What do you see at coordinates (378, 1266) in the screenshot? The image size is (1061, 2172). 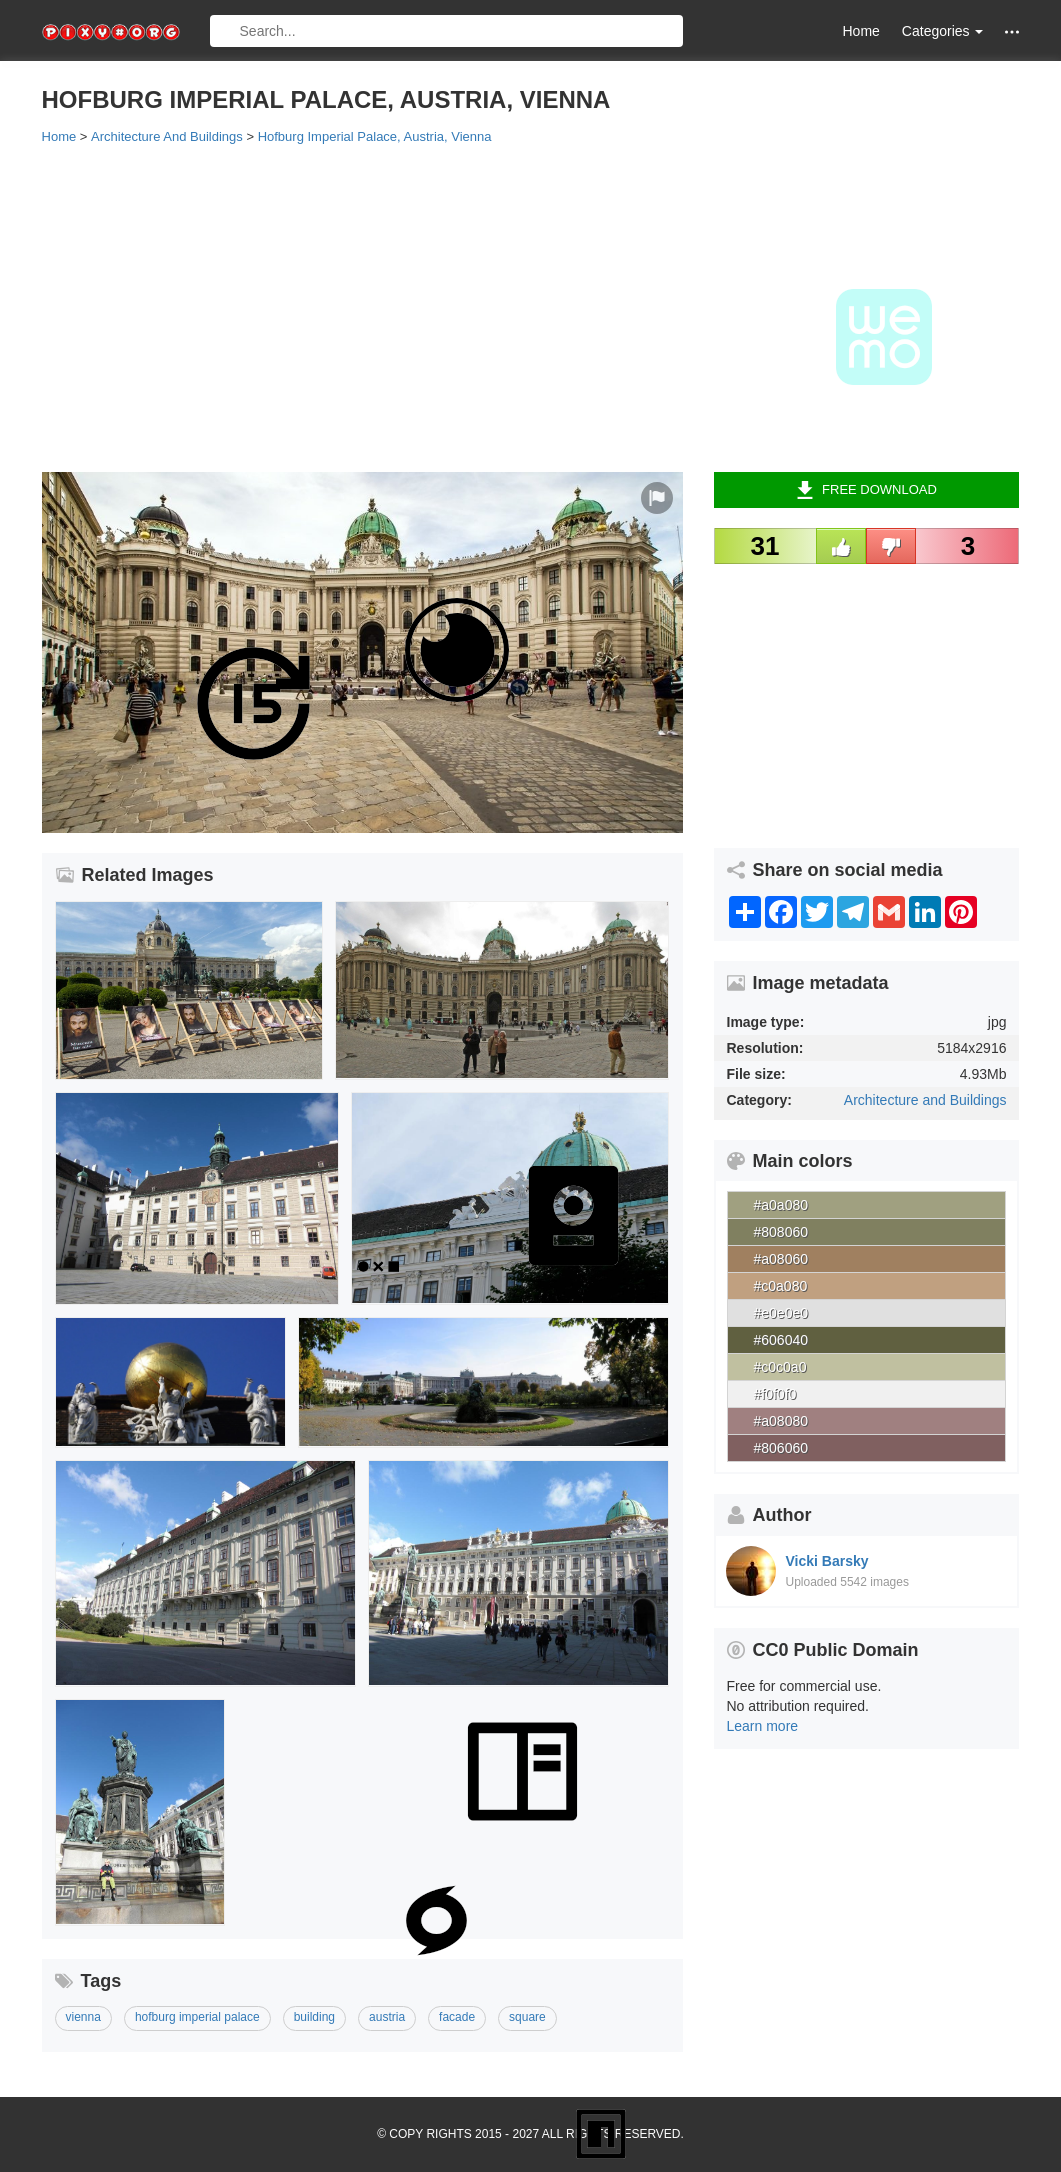 I see `visit the noun project website` at bounding box center [378, 1266].